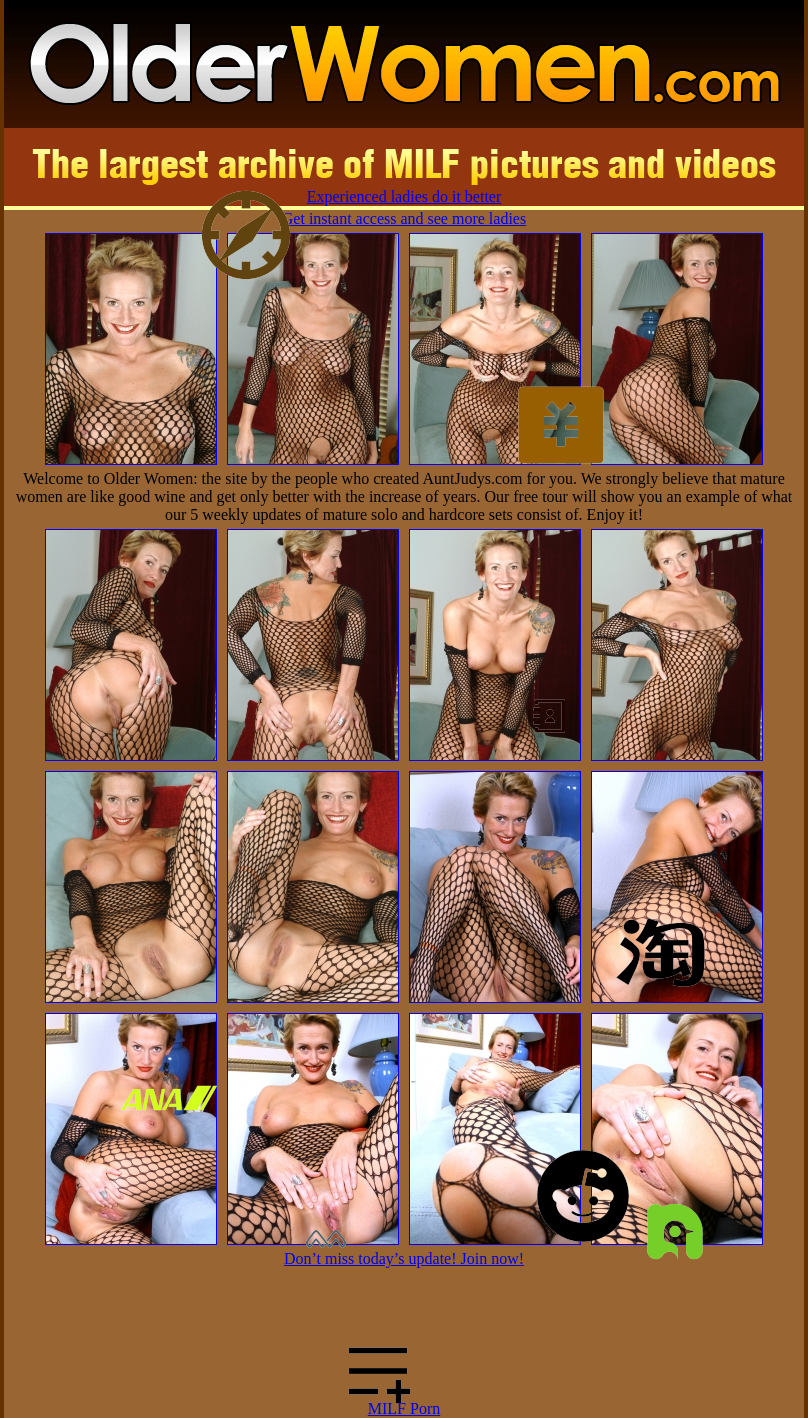  I want to click on add a new item to playlist, so click(378, 1371).